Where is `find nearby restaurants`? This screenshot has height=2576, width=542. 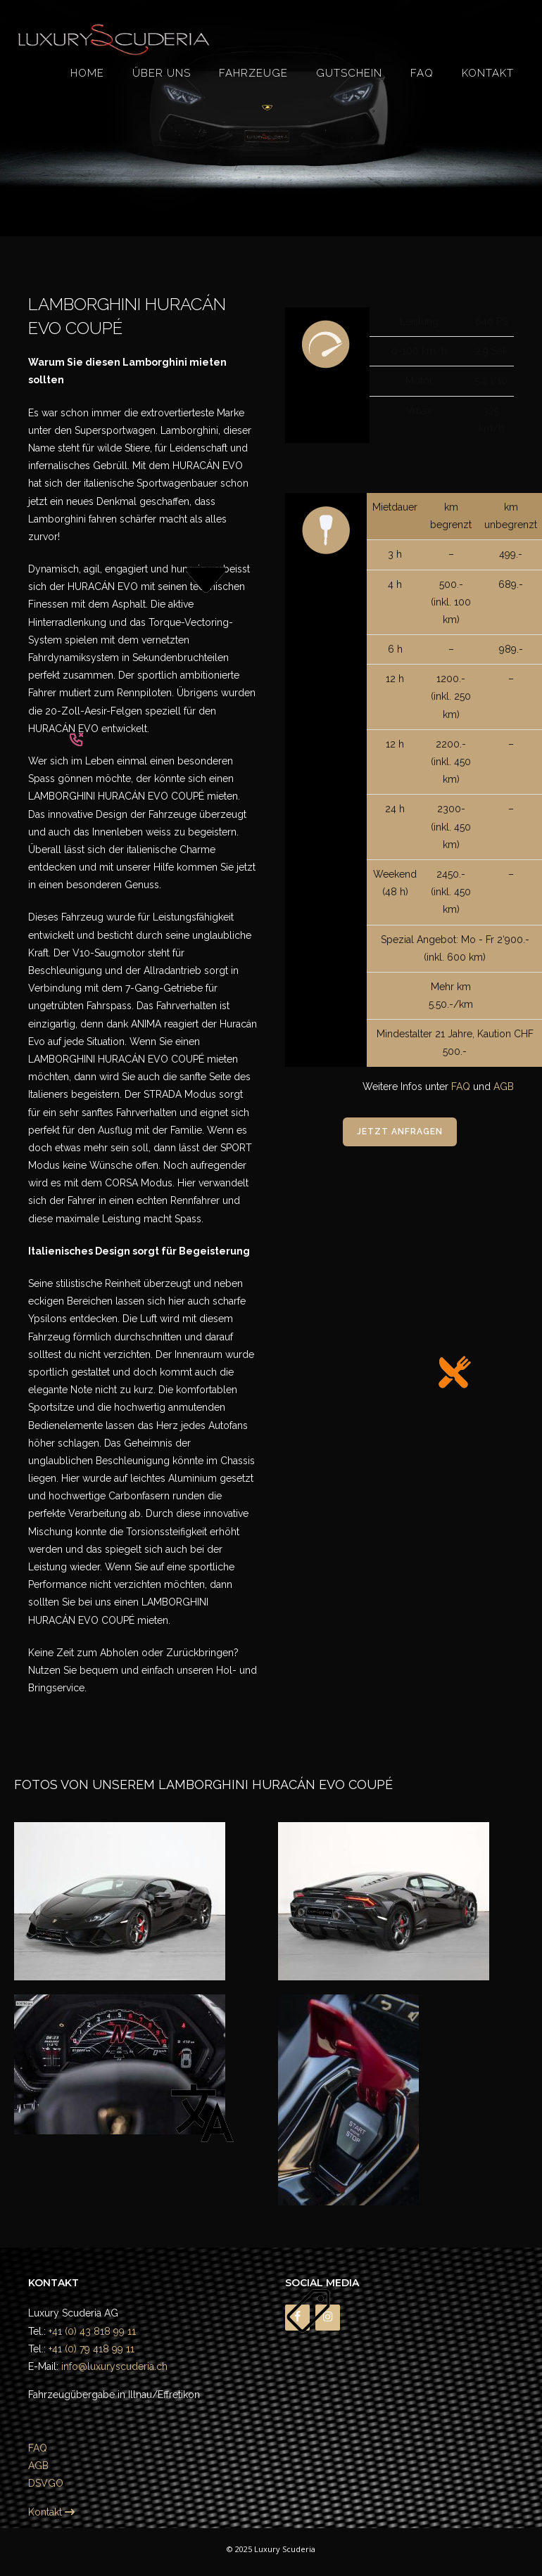 find nearby restaurants is located at coordinates (455, 1372).